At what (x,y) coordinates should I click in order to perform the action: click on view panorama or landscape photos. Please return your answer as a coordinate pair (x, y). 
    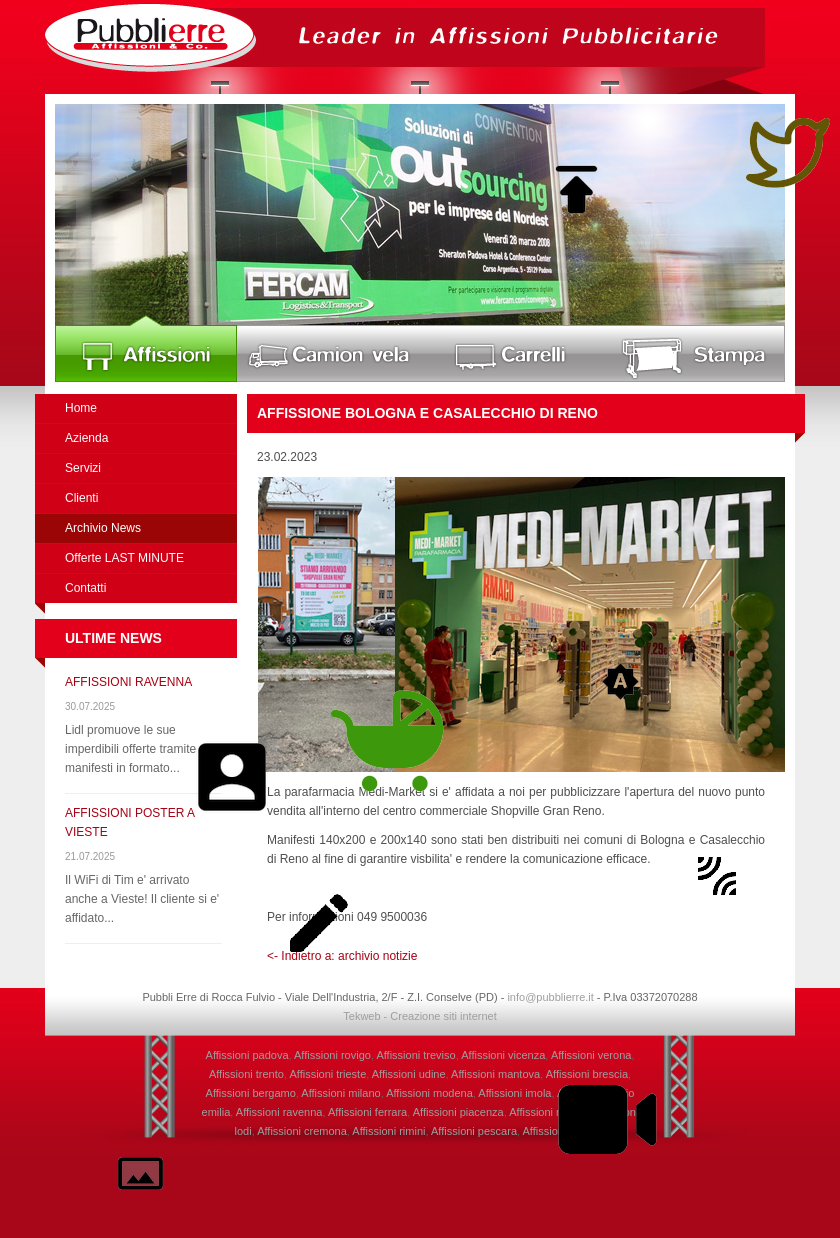
    Looking at the image, I should click on (140, 1173).